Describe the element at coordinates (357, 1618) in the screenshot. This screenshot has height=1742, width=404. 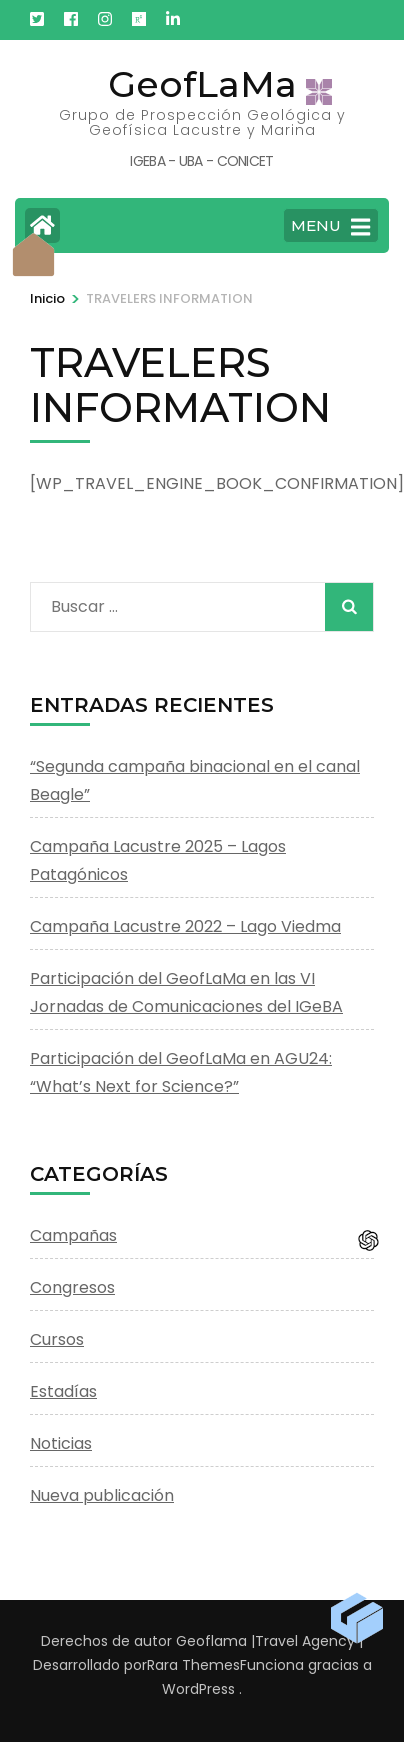
I see `git large file storage logo` at that location.